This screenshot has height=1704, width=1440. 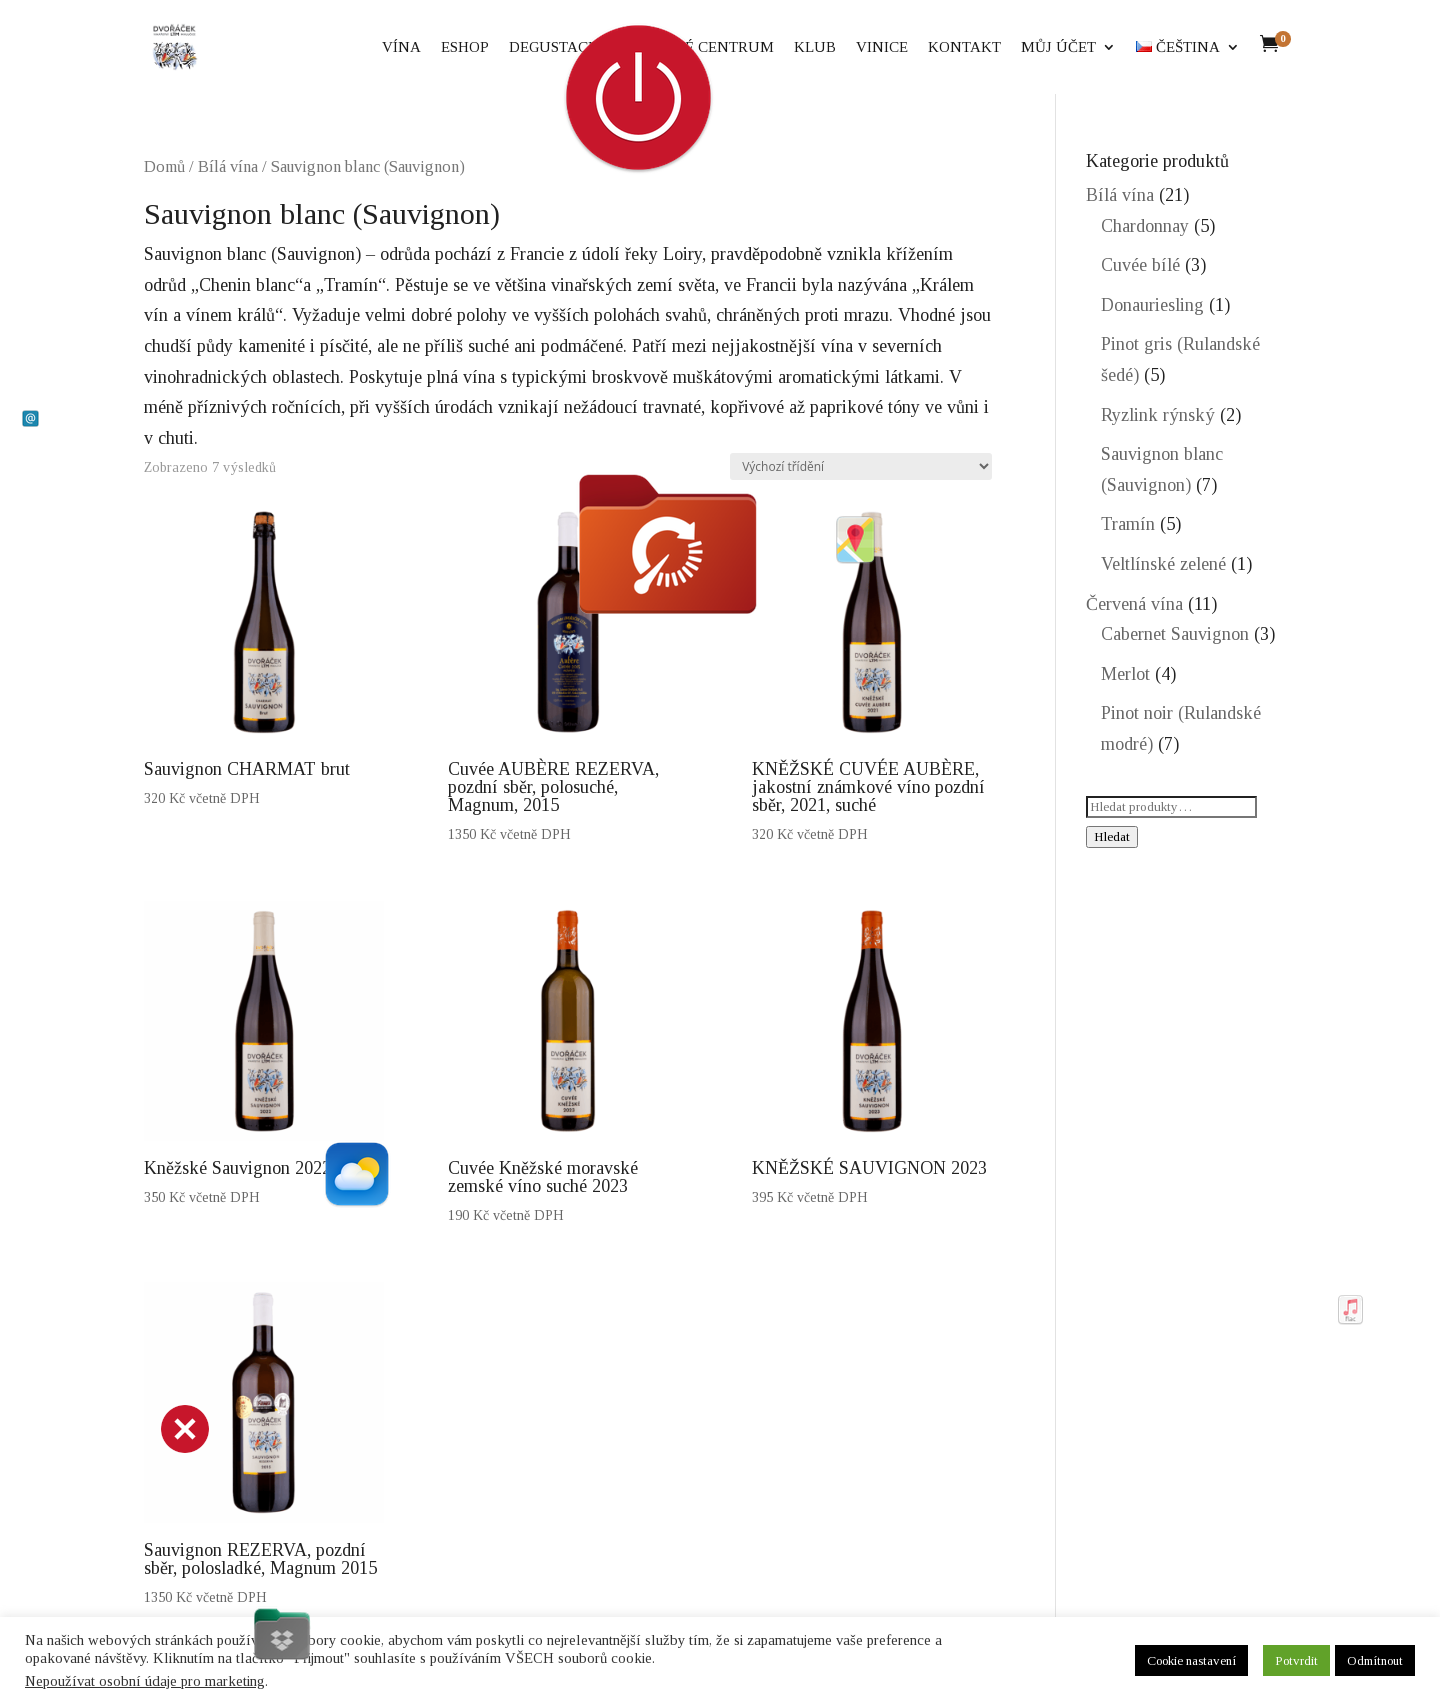 What do you see at coordinates (1350, 1309) in the screenshot?
I see `a flac audio file` at bounding box center [1350, 1309].